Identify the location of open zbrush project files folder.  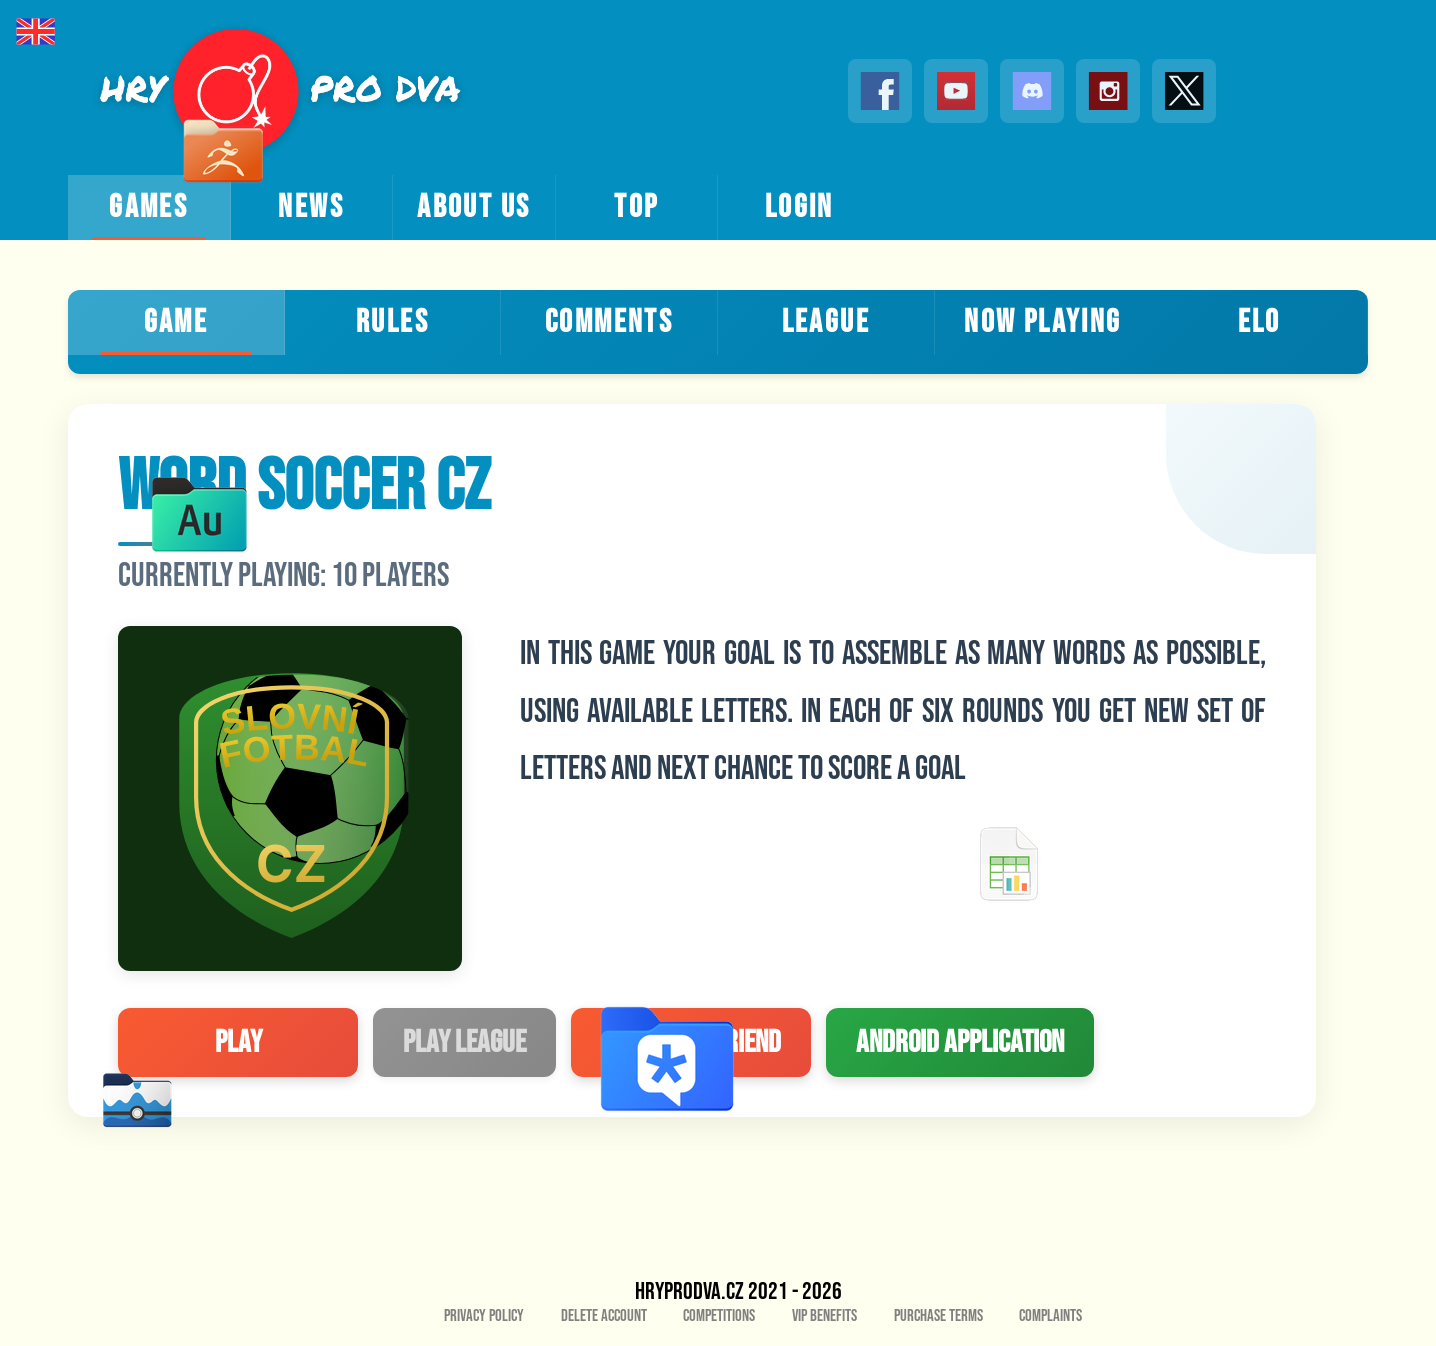
(223, 153).